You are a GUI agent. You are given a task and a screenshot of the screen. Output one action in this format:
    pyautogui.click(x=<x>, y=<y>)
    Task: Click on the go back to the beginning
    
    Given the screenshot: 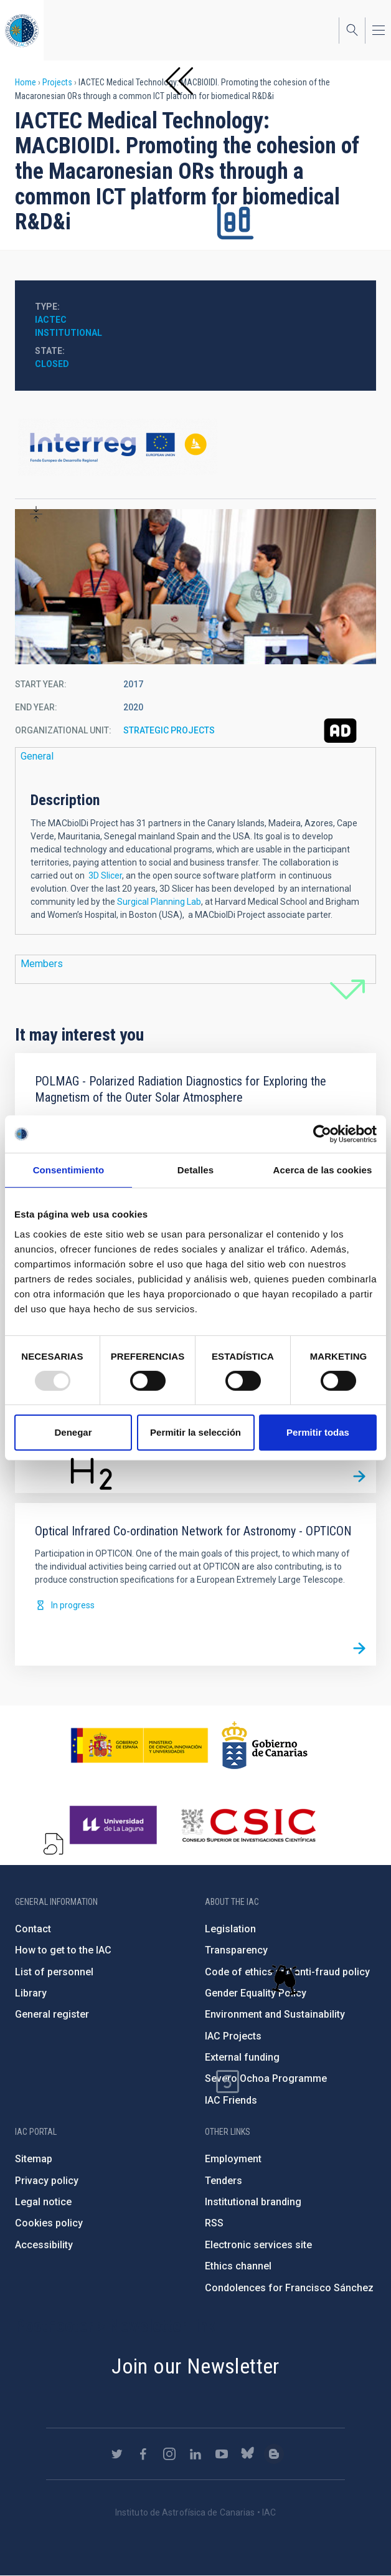 What is the action you would take?
    pyautogui.click(x=181, y=81)
    